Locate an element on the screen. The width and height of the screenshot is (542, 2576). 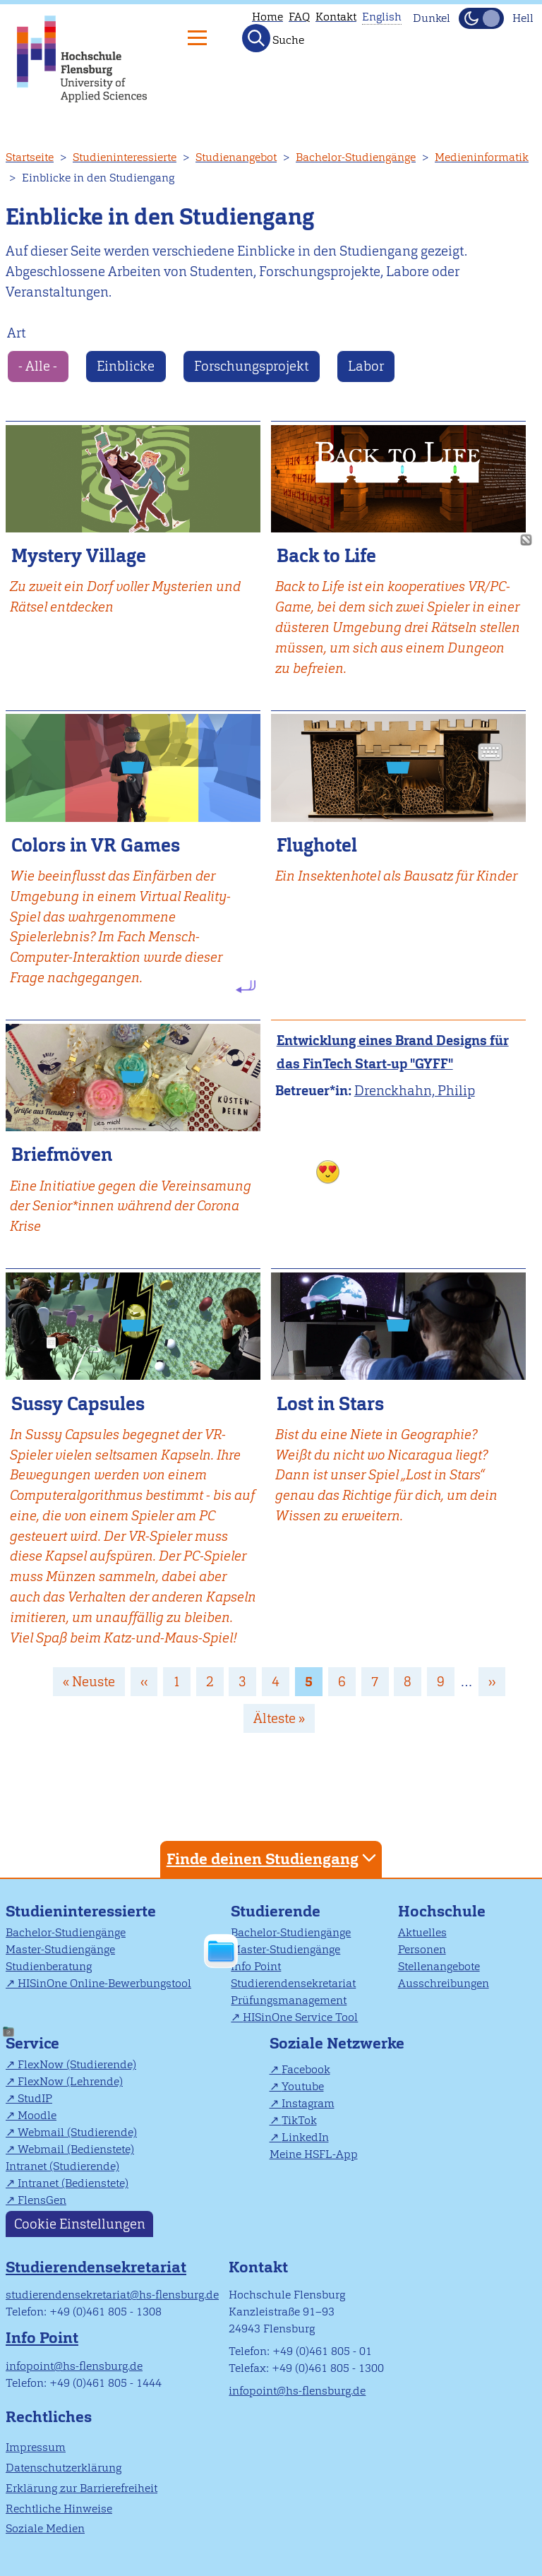
open the Socialize messaging app is located at coordinates (327, 1171).